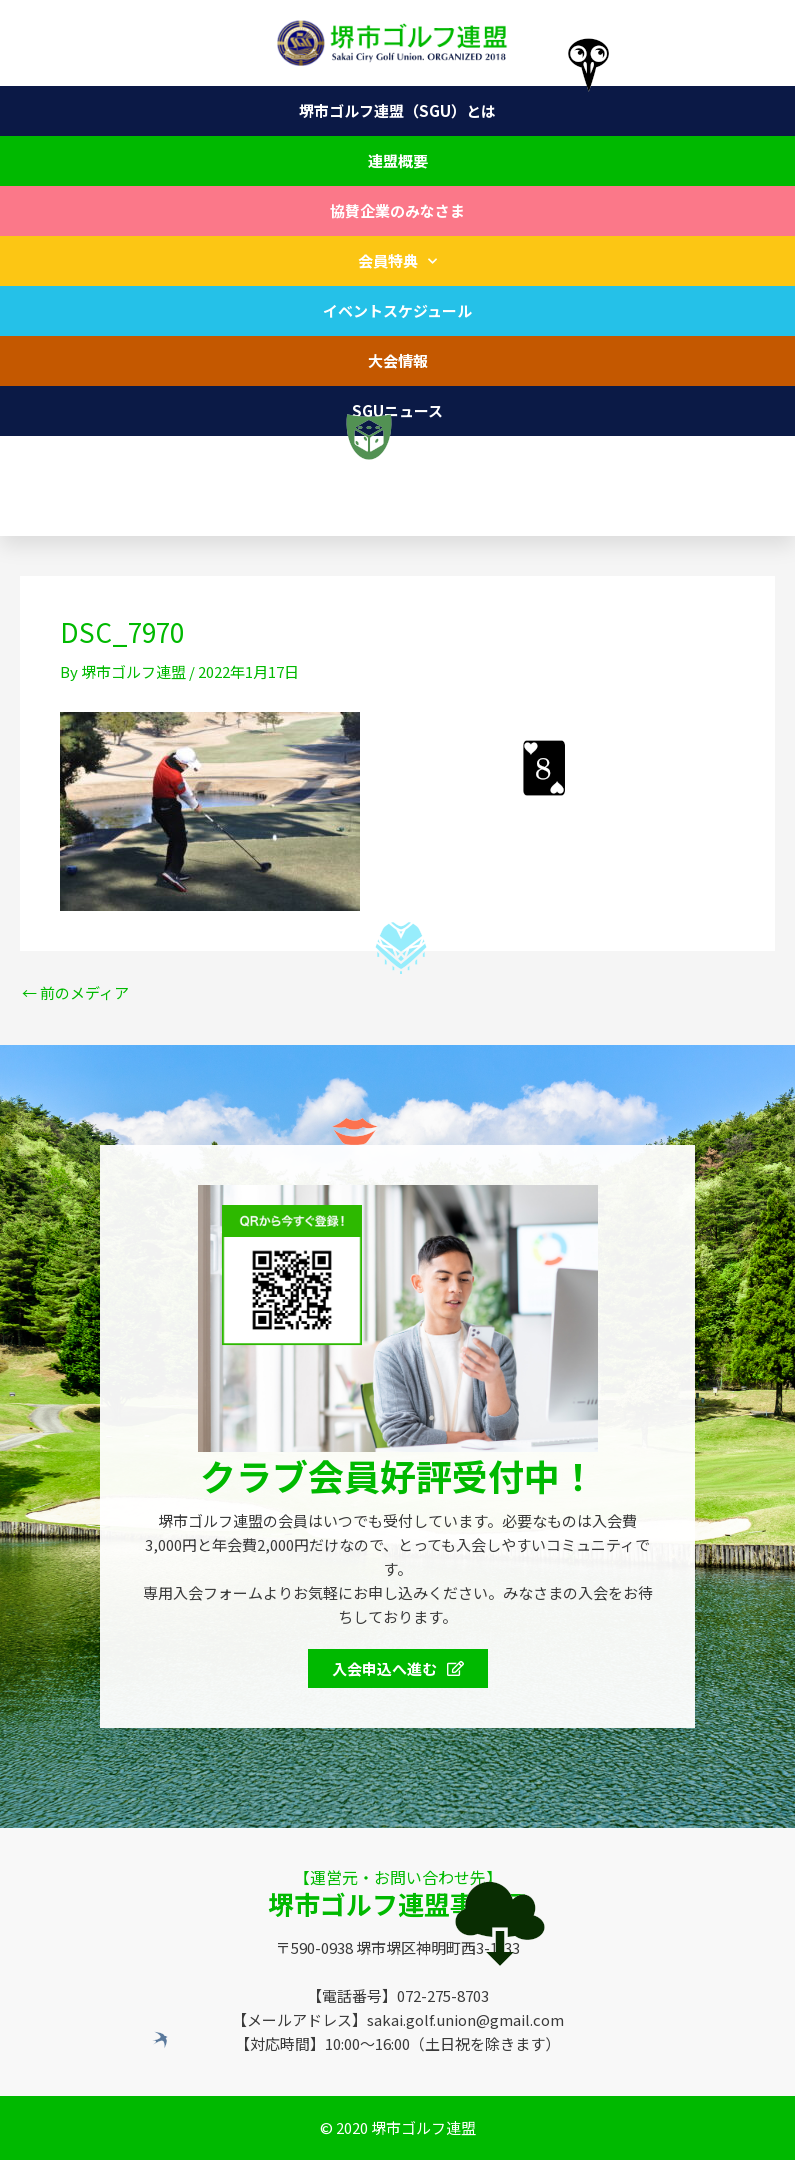 Image resolution: width=795 pixels, height=2160 pixels. Describe the element at coordinates (500, 1924) in the screenshot. I see `download file from cloud storage` at that location.